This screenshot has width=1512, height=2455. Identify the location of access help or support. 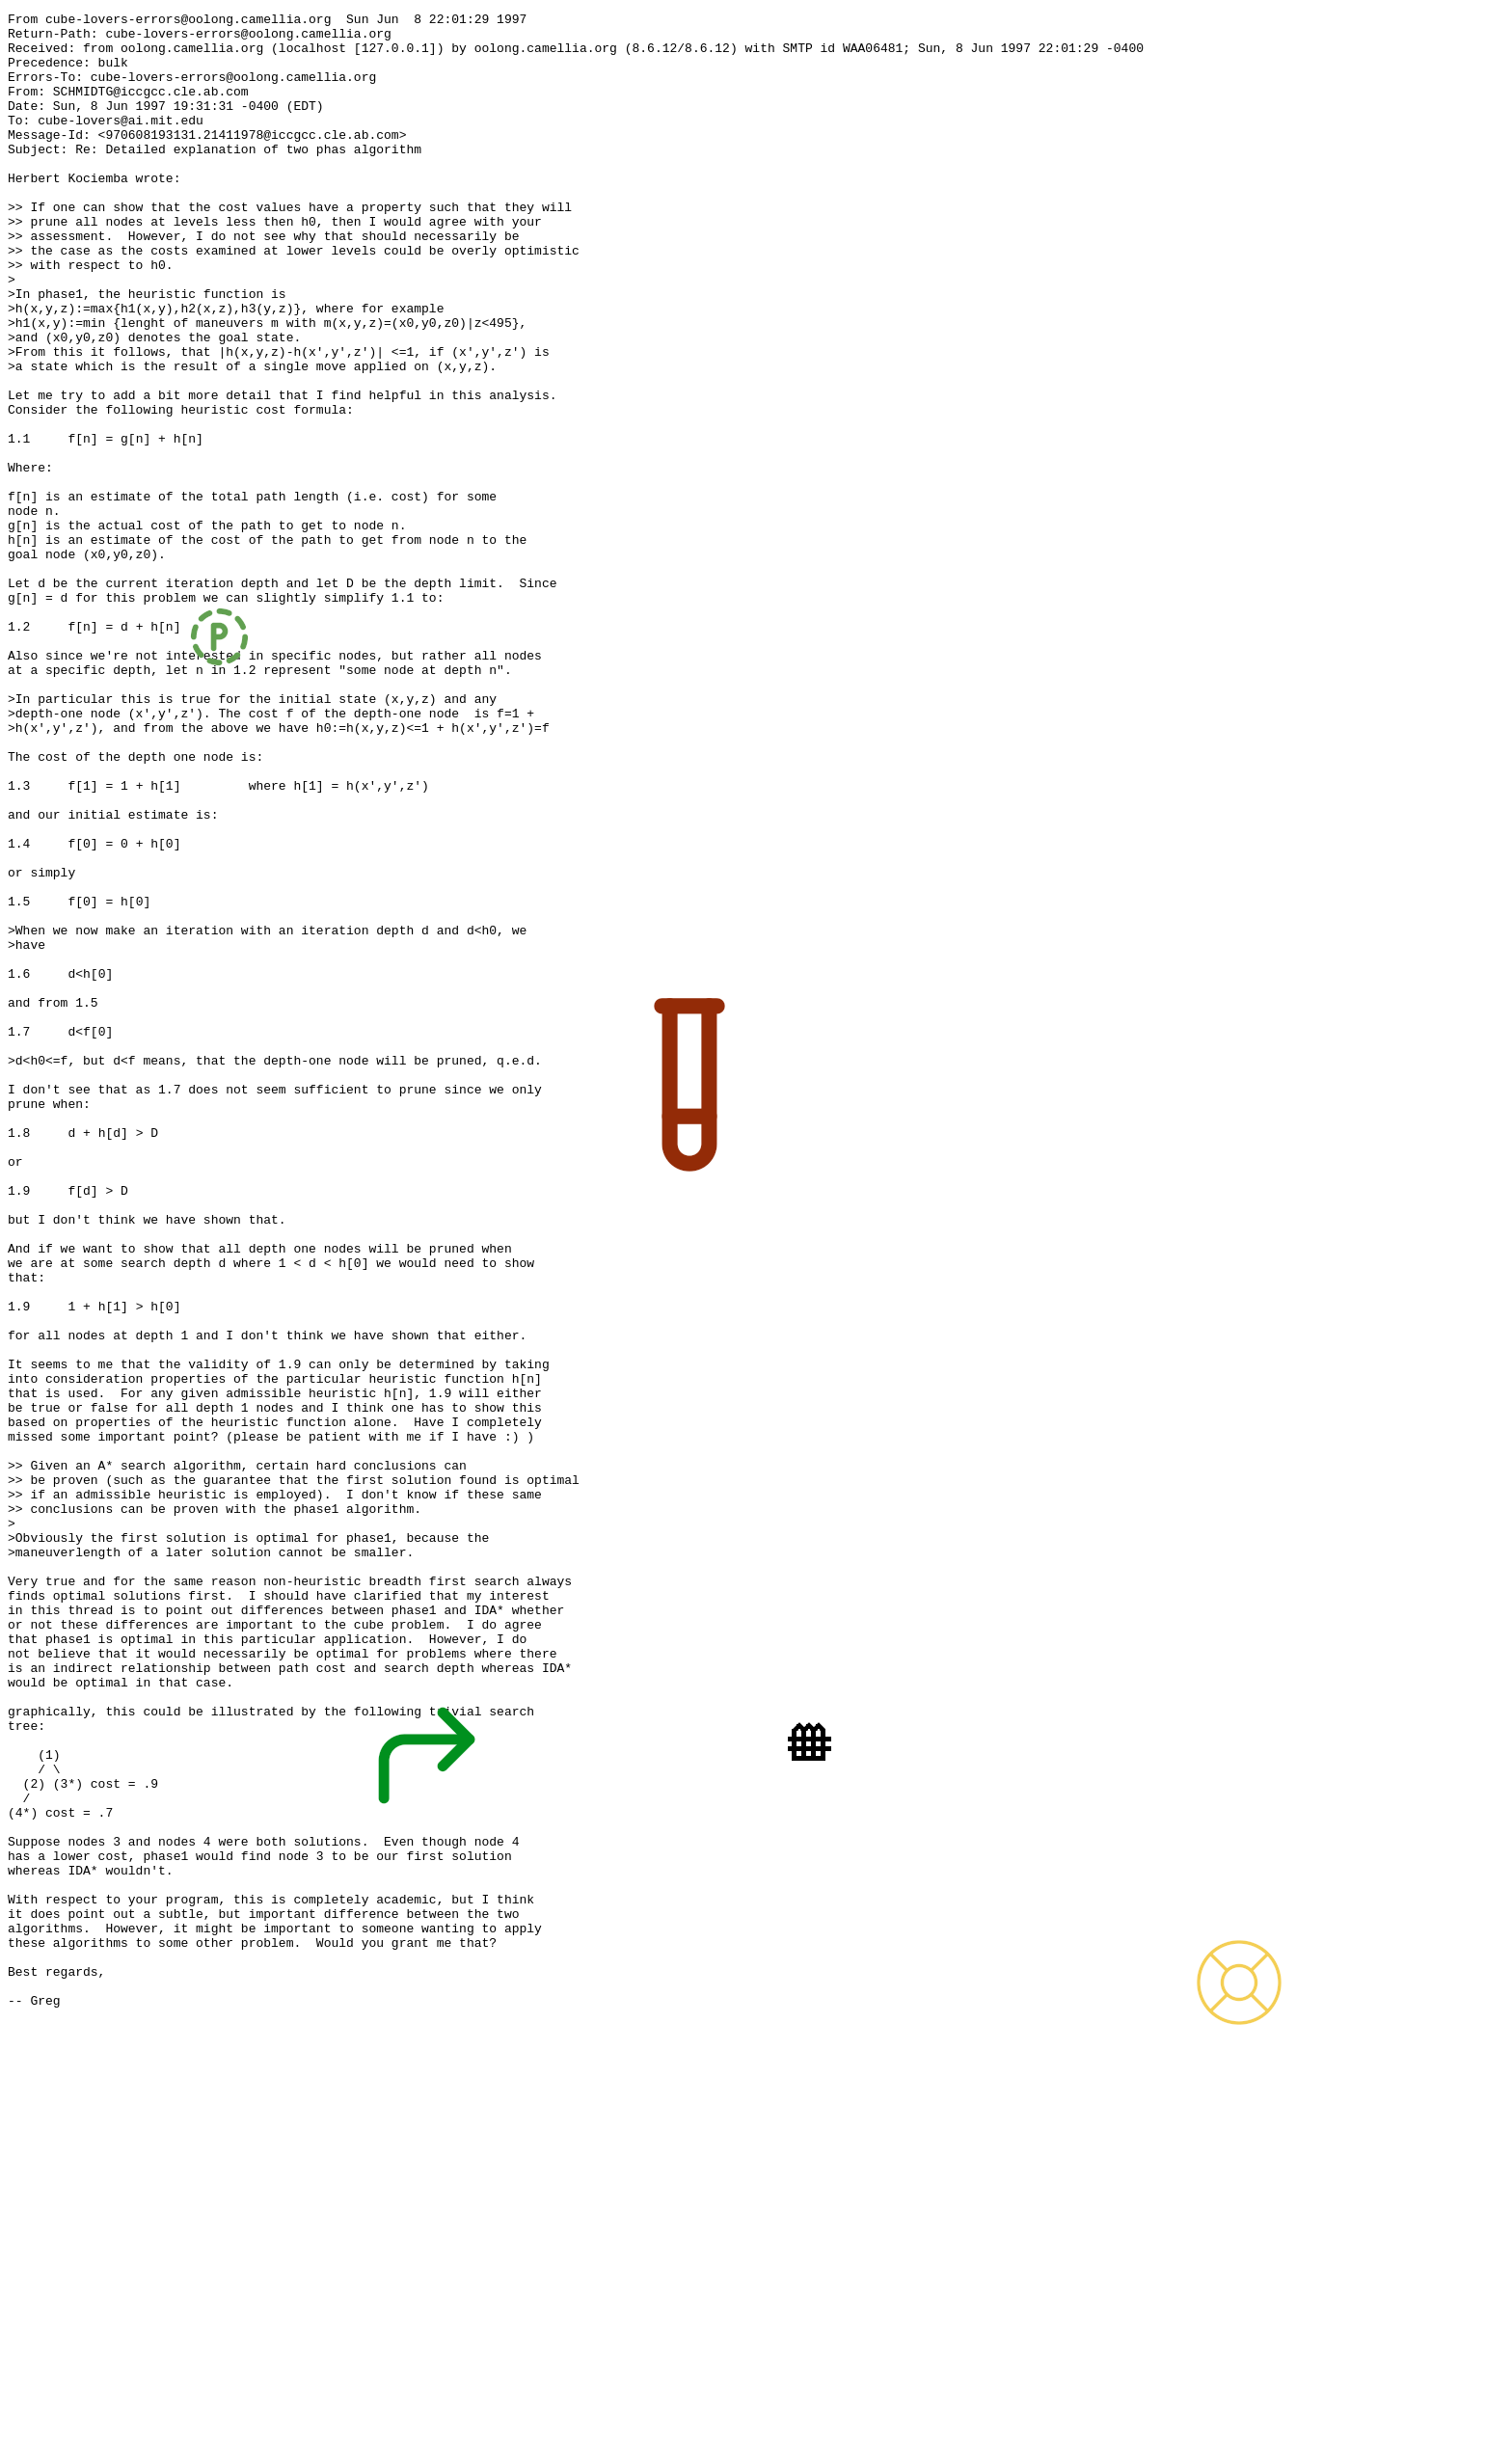
(1239, 1983).